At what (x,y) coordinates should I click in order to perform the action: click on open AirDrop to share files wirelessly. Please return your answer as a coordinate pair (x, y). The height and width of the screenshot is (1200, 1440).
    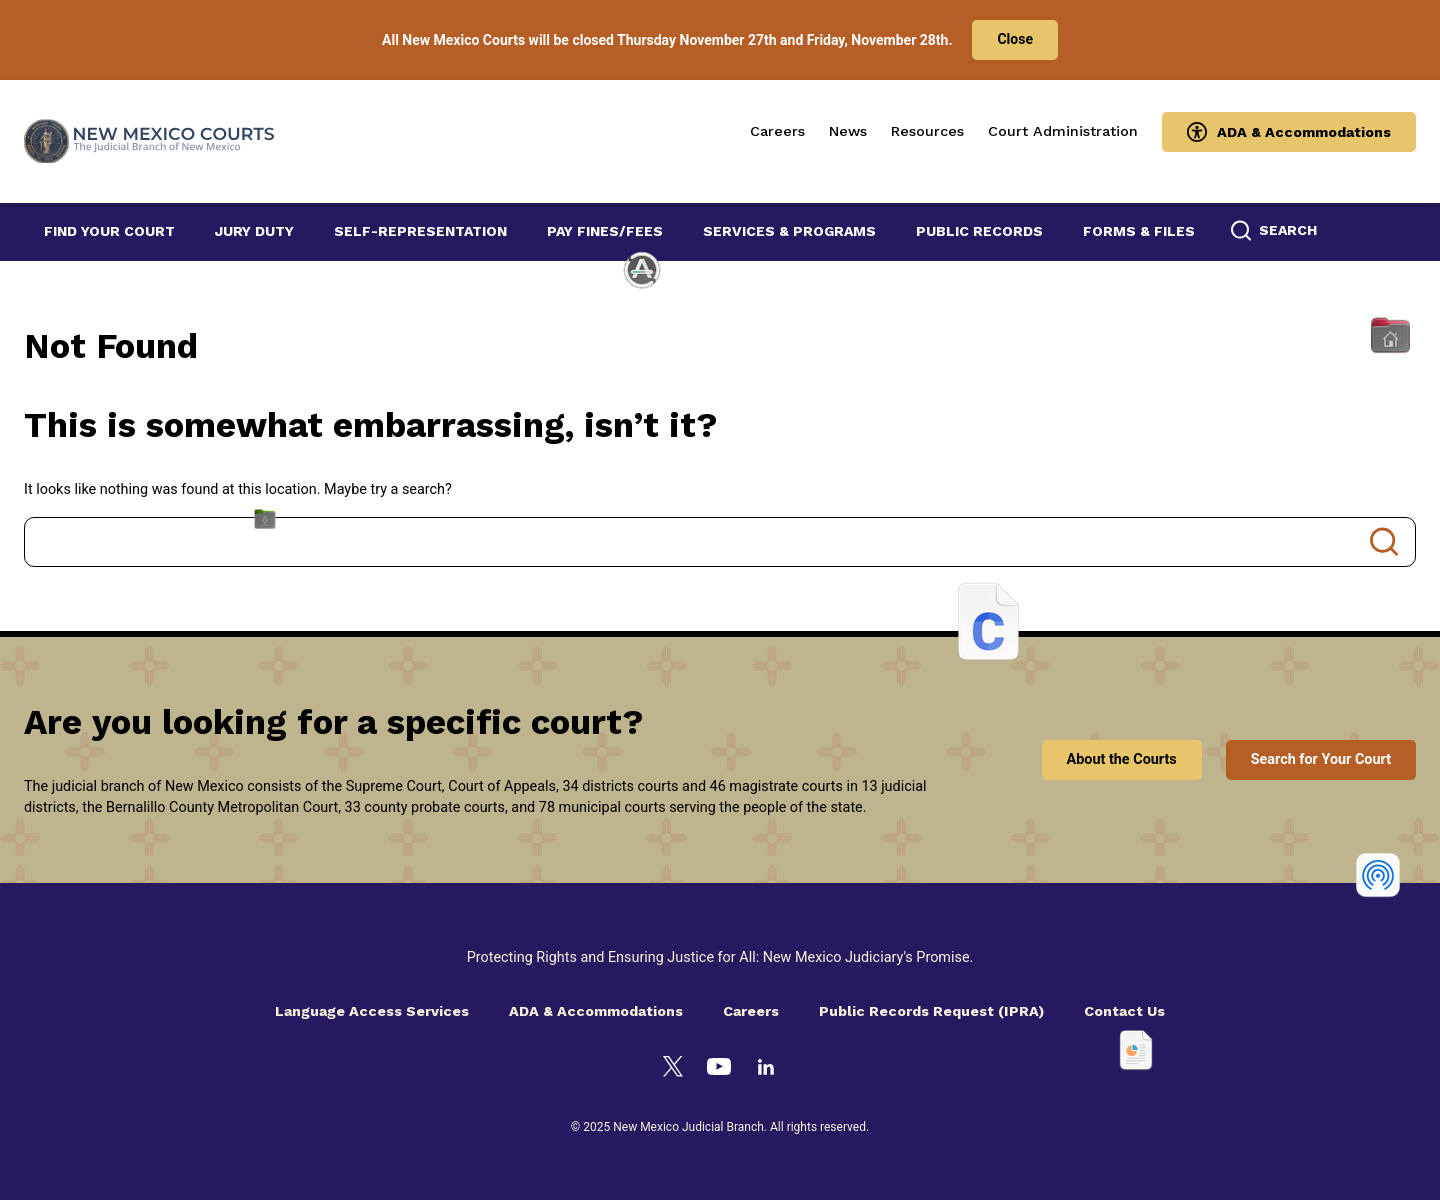
    Looking at the image, I should click on (1378, 875).